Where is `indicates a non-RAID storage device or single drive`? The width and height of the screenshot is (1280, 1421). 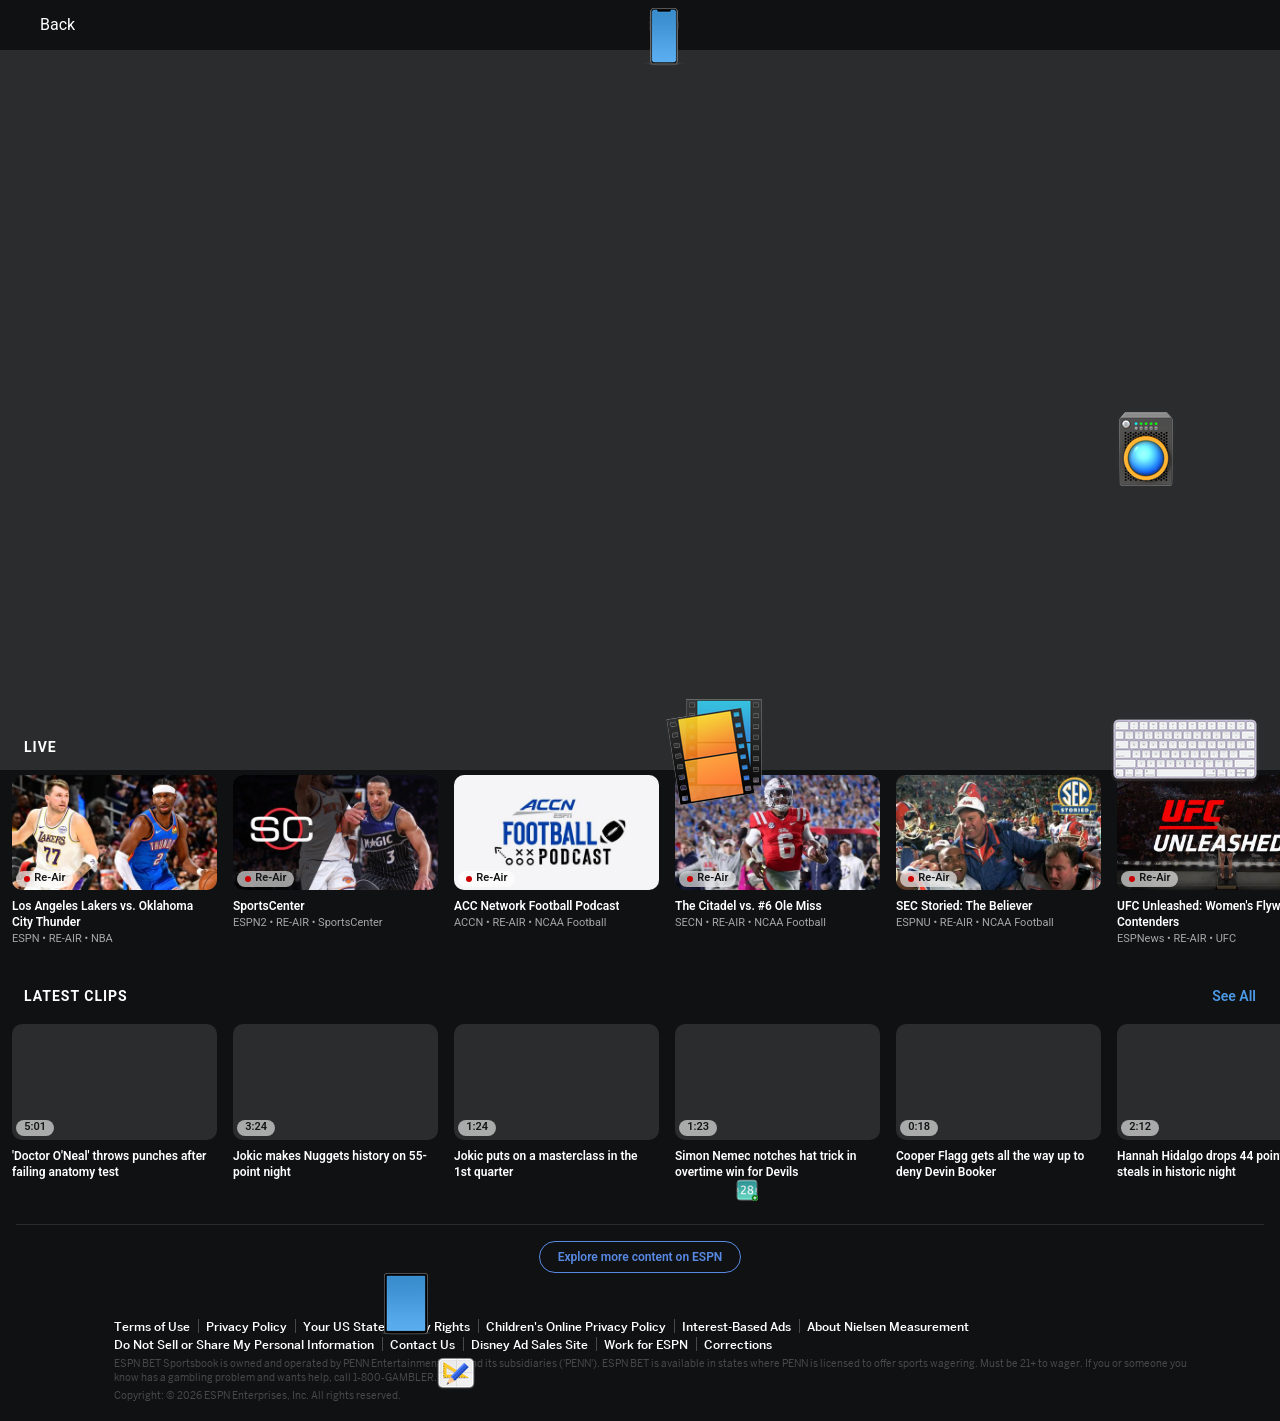
indicates a non-RAID storage device or single drive is located at coordinates (1146, 449).